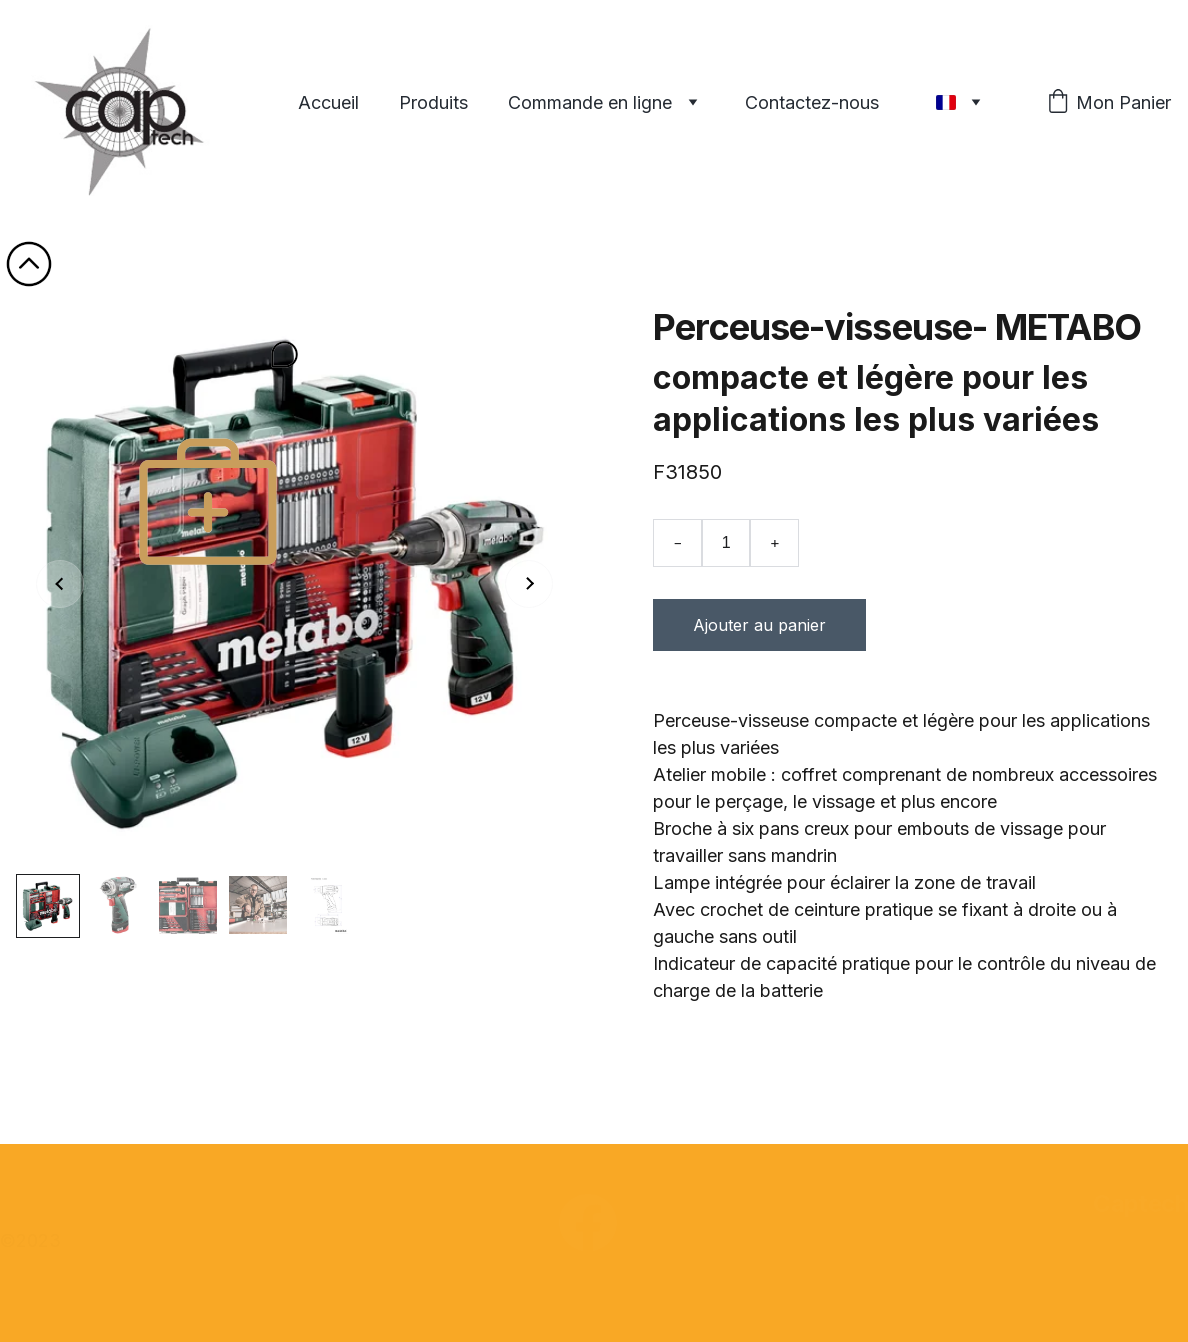 This screenshot has width=1188, height=1342. I want to click on access first aid or medical resources, so click(208, 507).